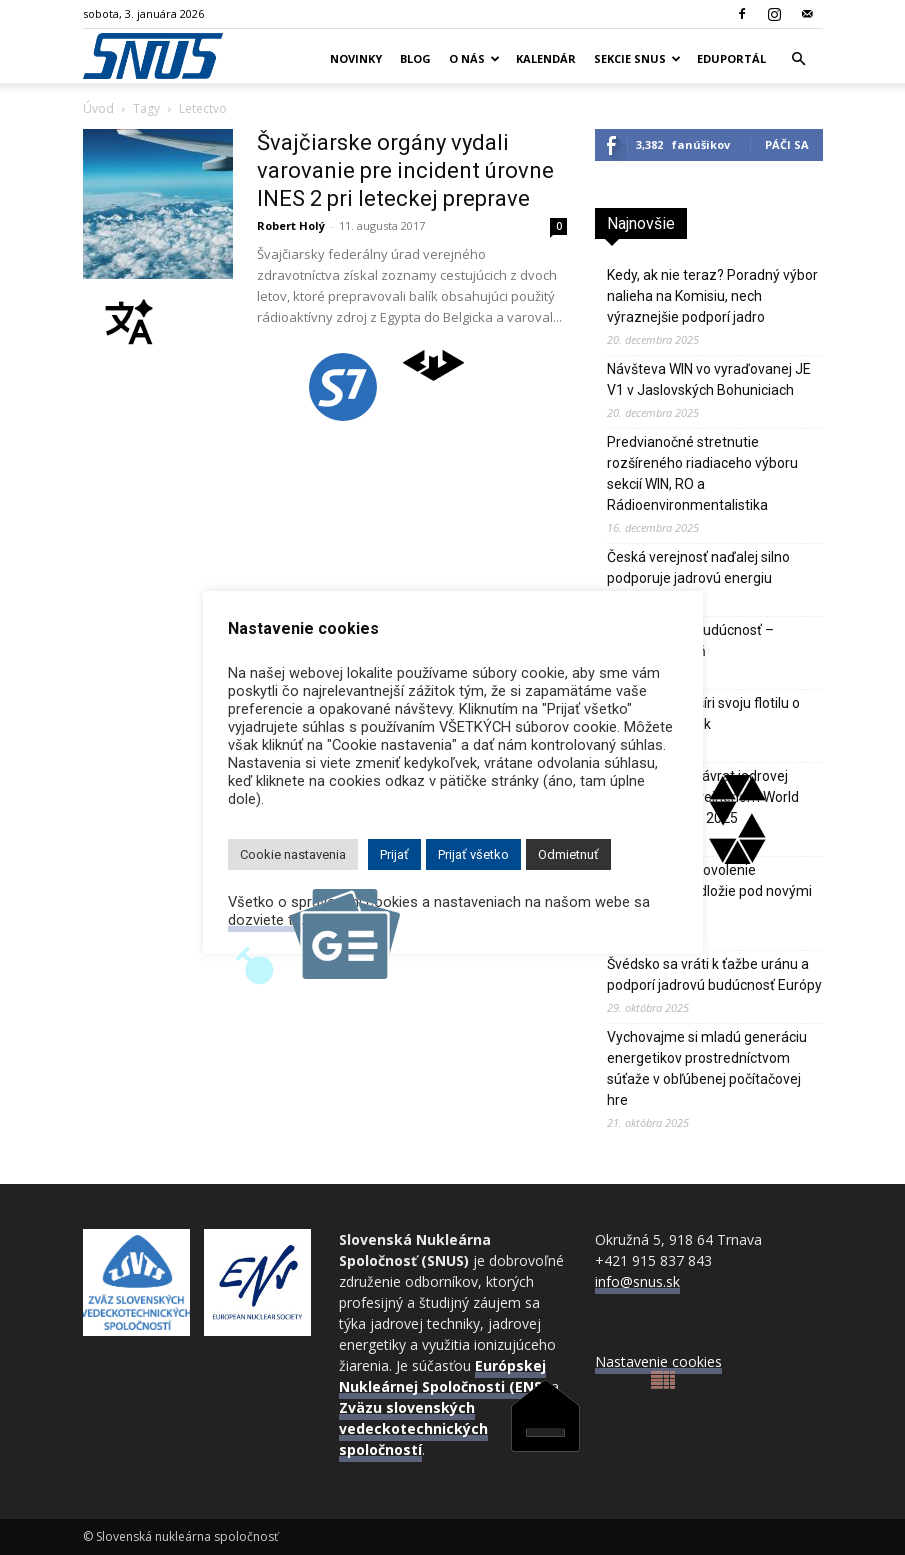  What do you see at coordinates (343, 387) in the screenshot?
I see `s7 airlines logo` at bounding box center [343, 387].